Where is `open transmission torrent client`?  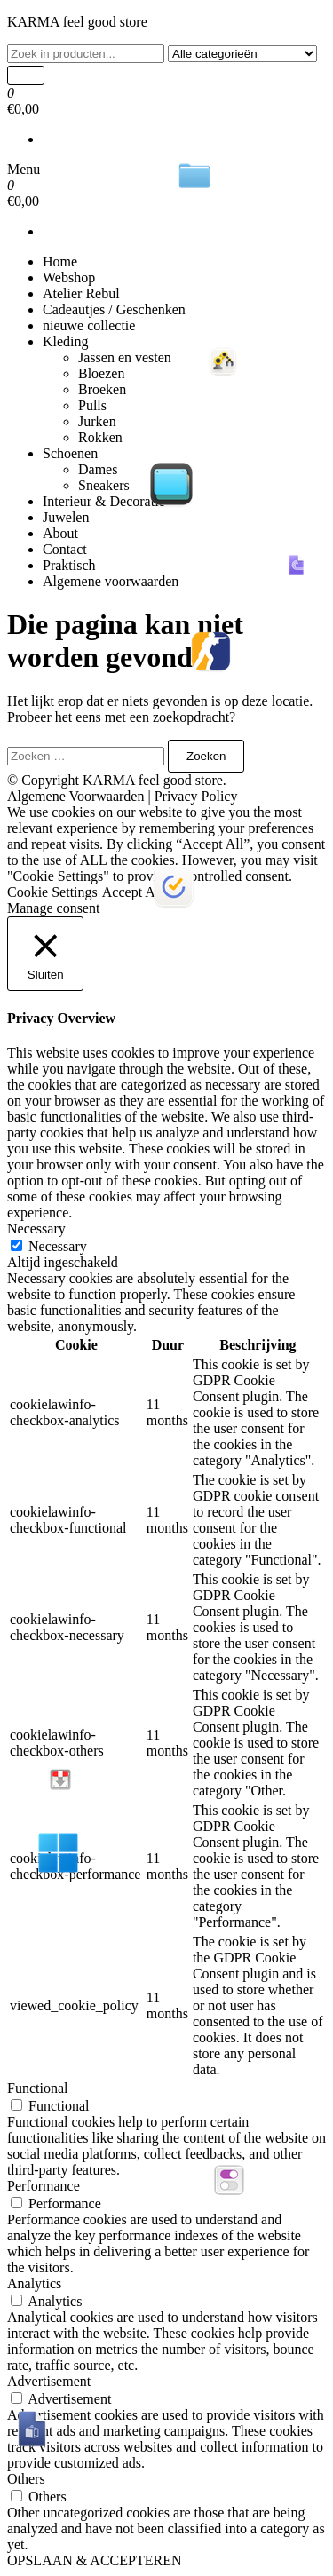 open transmission torrent client is located at coordinates (60, 1779).